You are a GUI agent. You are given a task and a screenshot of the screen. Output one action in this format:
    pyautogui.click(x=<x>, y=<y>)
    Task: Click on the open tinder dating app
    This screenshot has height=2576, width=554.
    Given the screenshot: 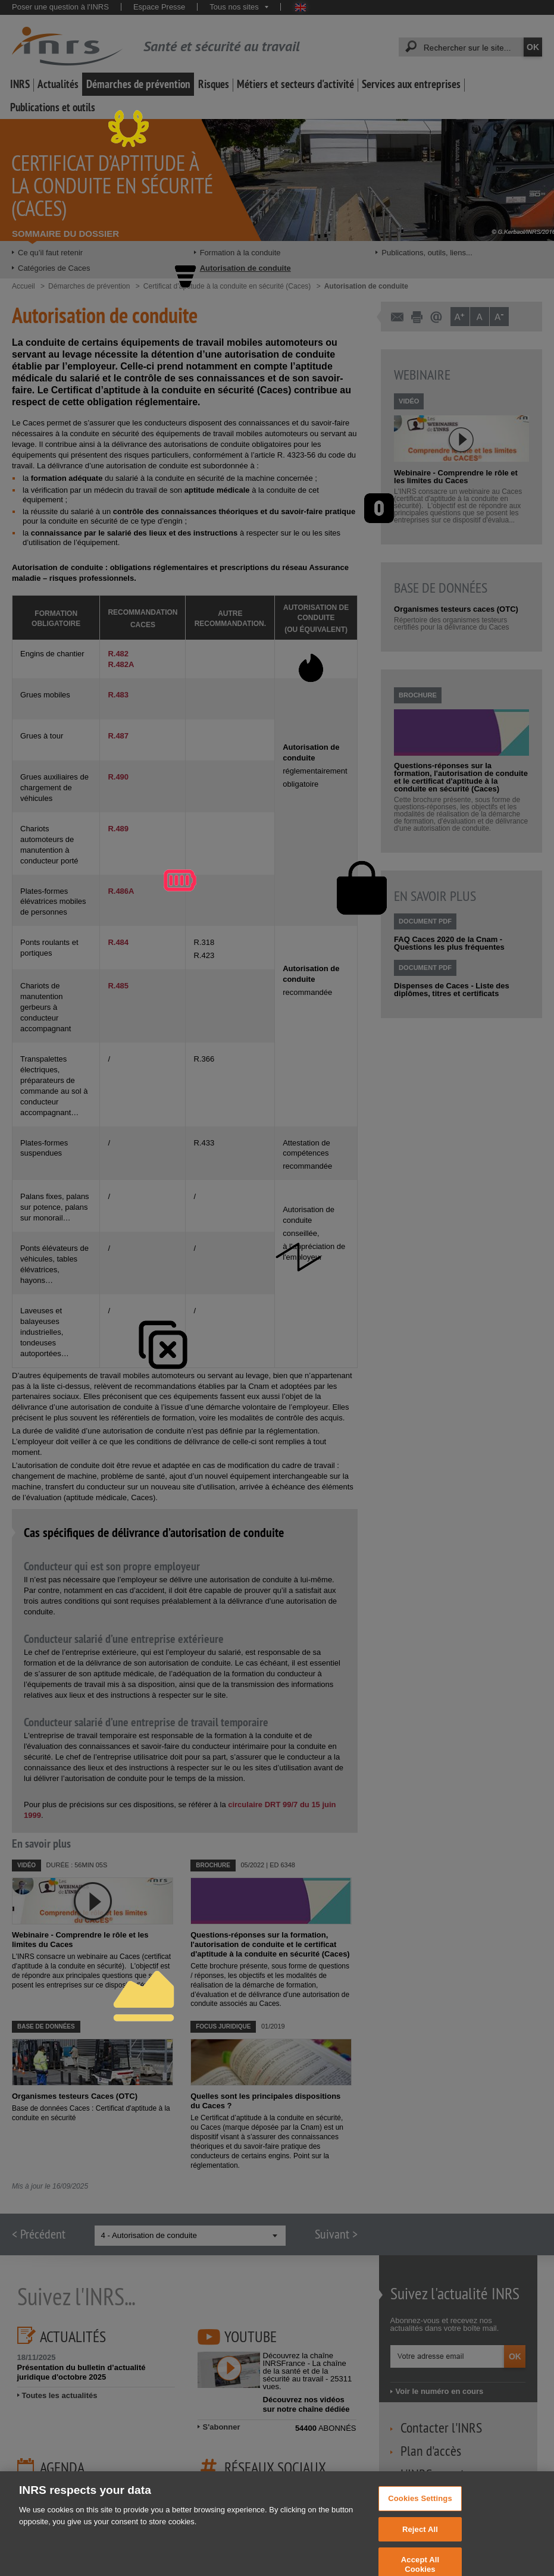 What is the action you would take?
    pyautogui.click(x=311, y=668)
    